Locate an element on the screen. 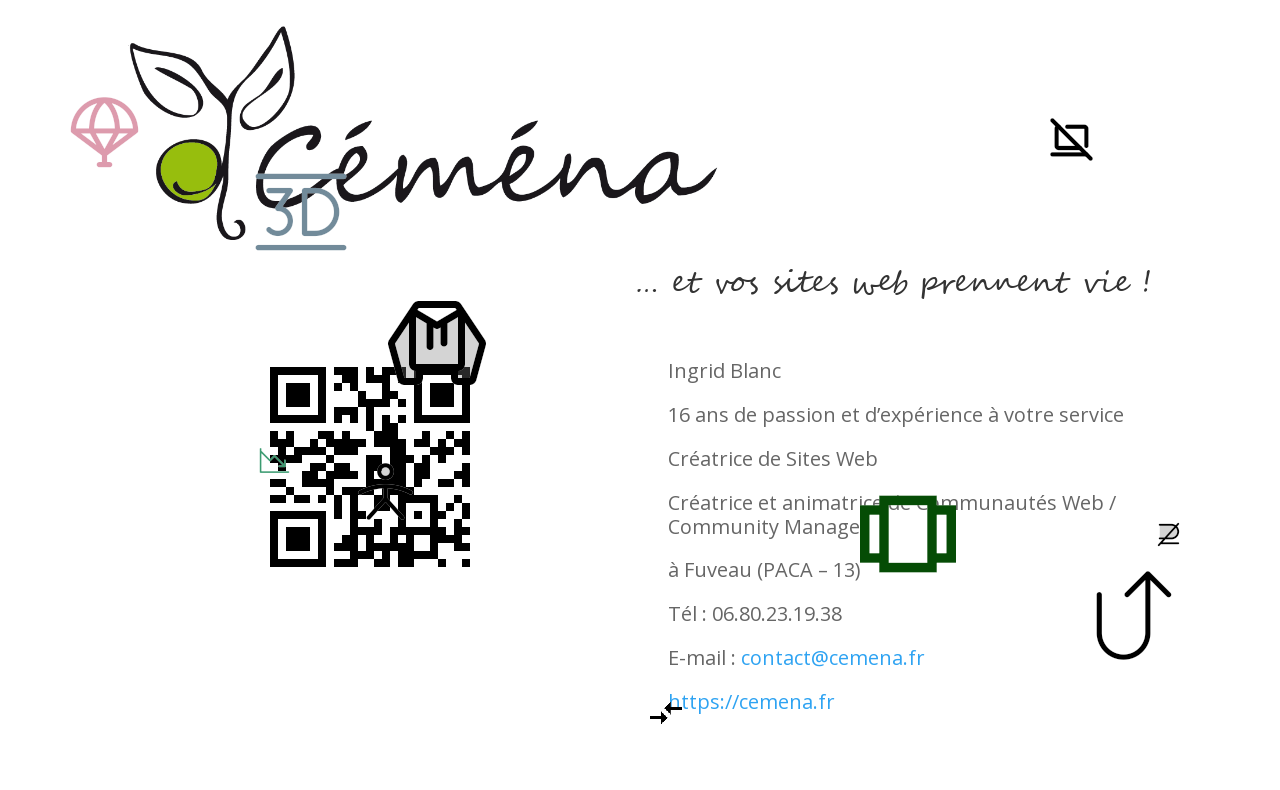 The height and width of the screenshot is (790, 1280). indicates set is not a superset of another in mathematical notation is located at coordinates (1168, 534).